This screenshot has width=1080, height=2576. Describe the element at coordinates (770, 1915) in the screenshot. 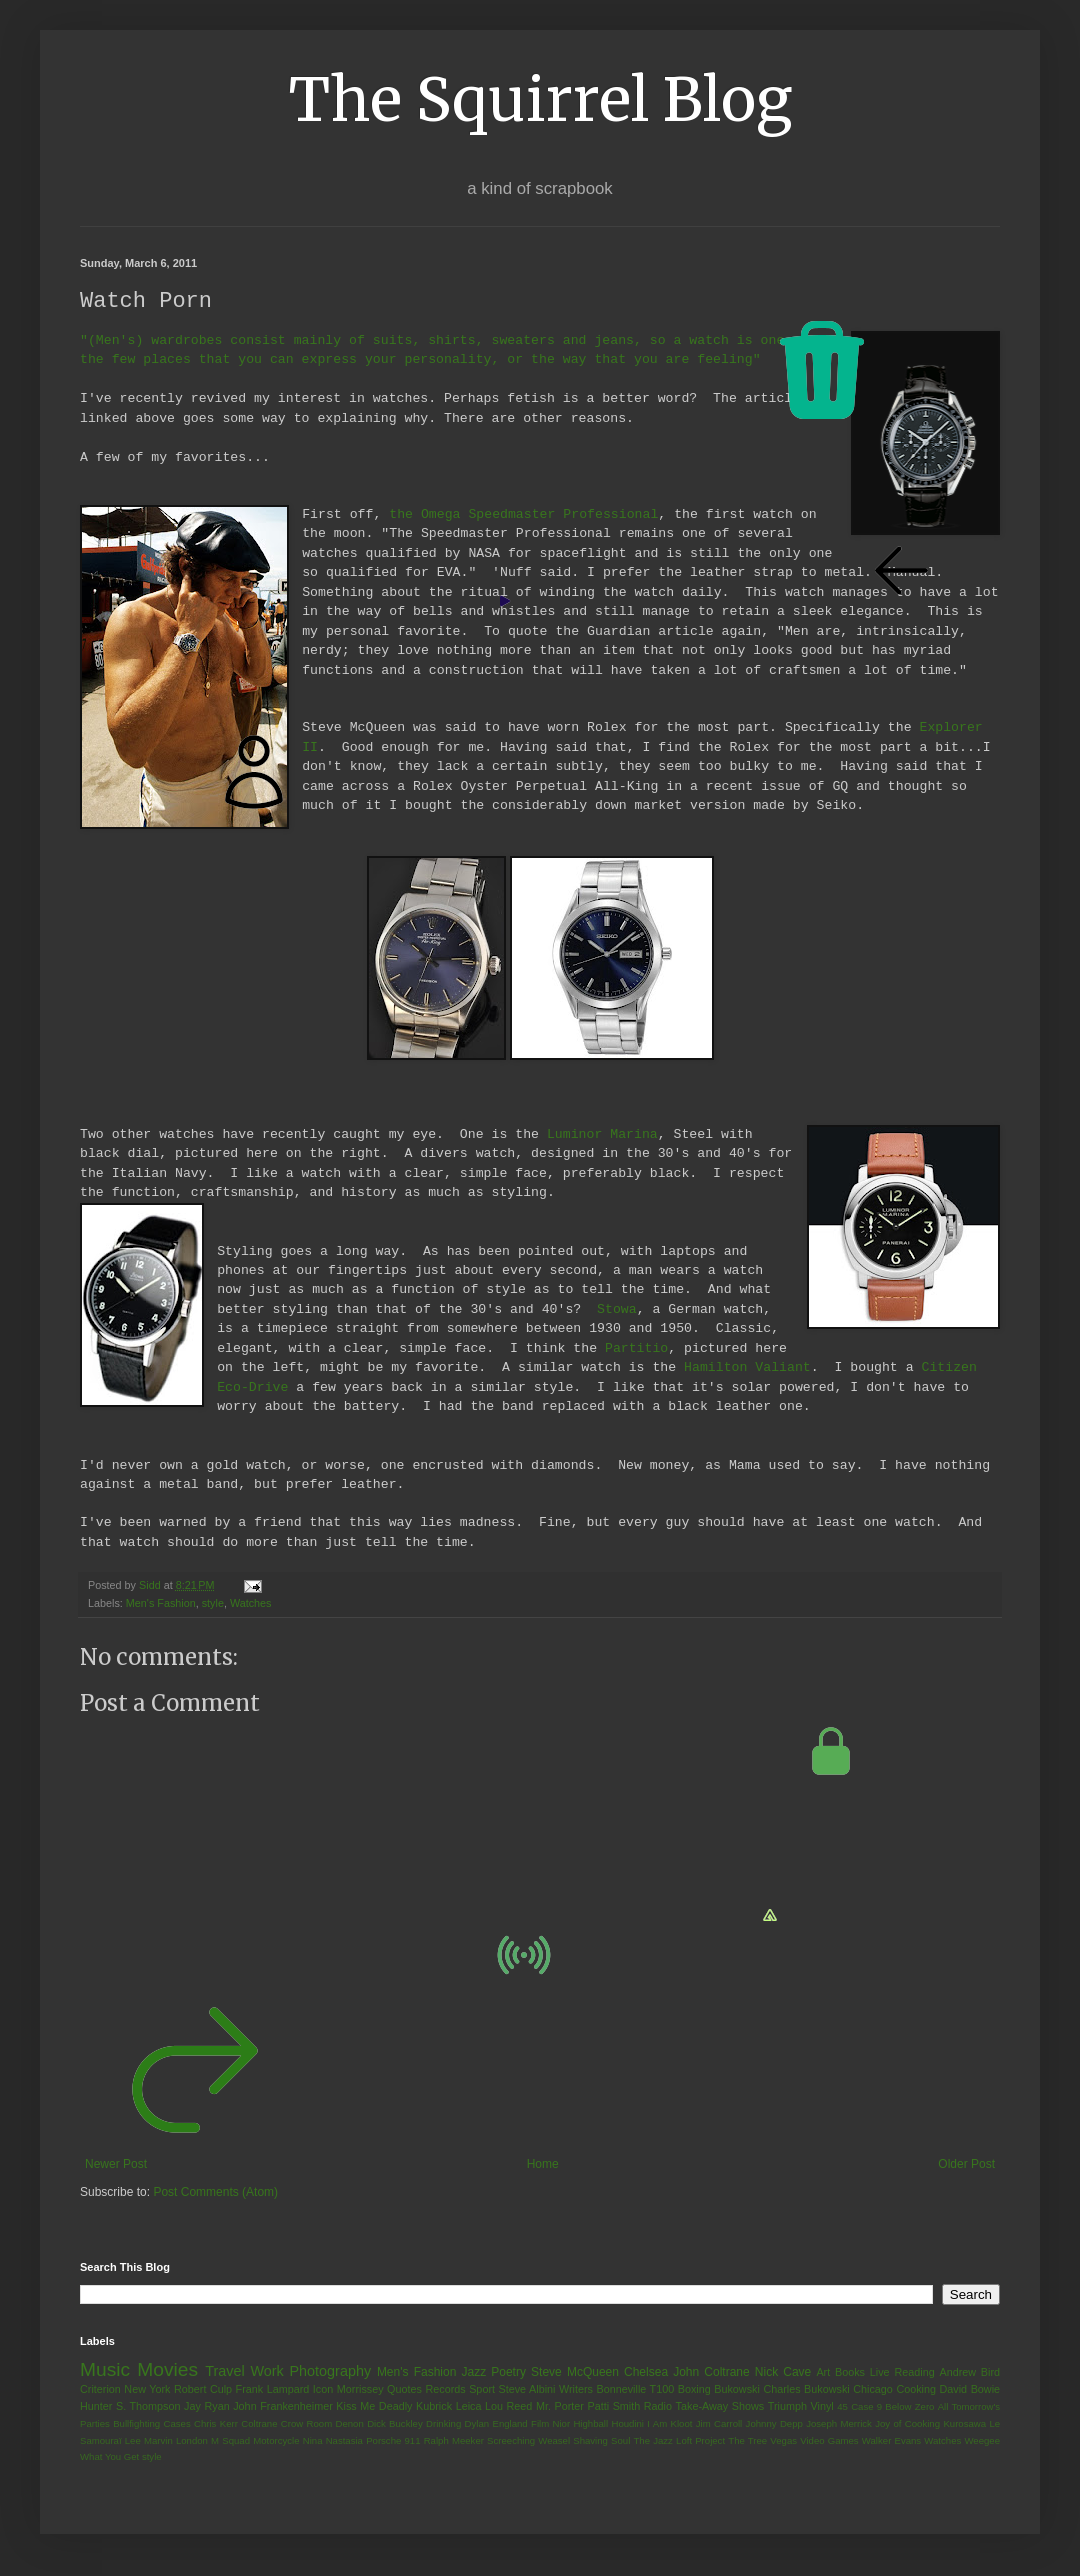

I see `Adobe brand logo` at that location.